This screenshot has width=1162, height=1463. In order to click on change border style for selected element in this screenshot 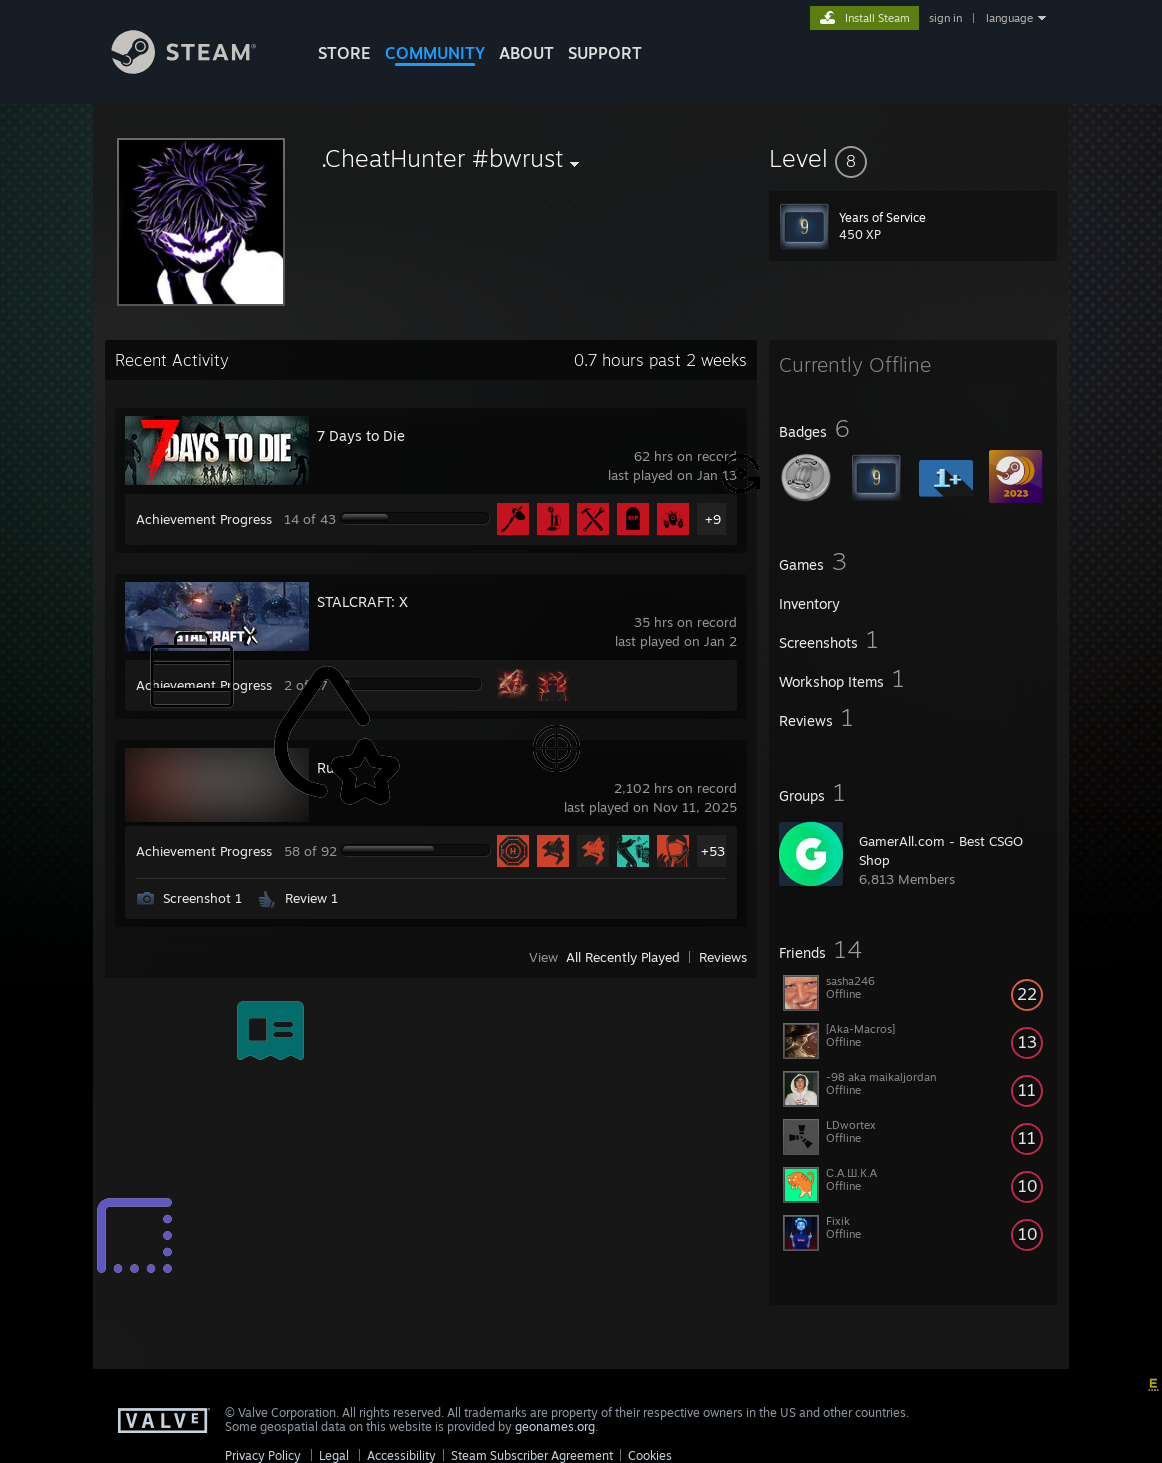, I will do `click(134, 1235)`.